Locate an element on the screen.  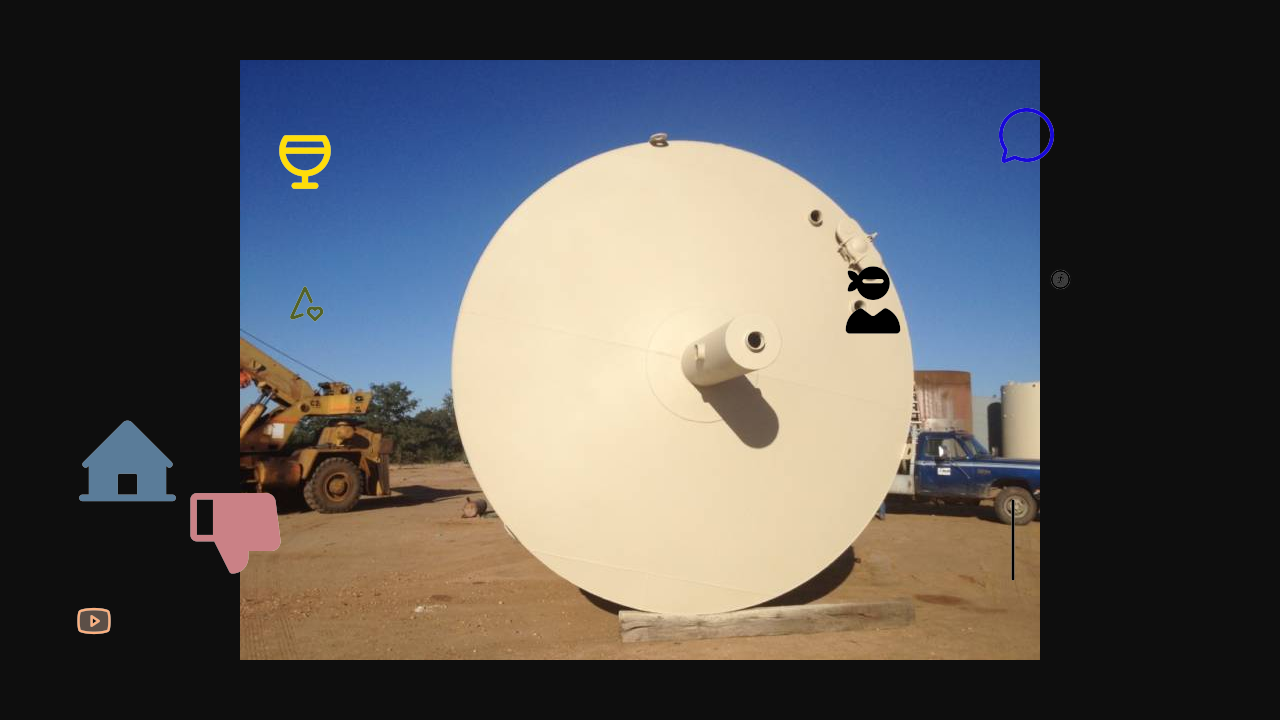
vertical divider separating UI elements is located at coordinates (1013, 540).